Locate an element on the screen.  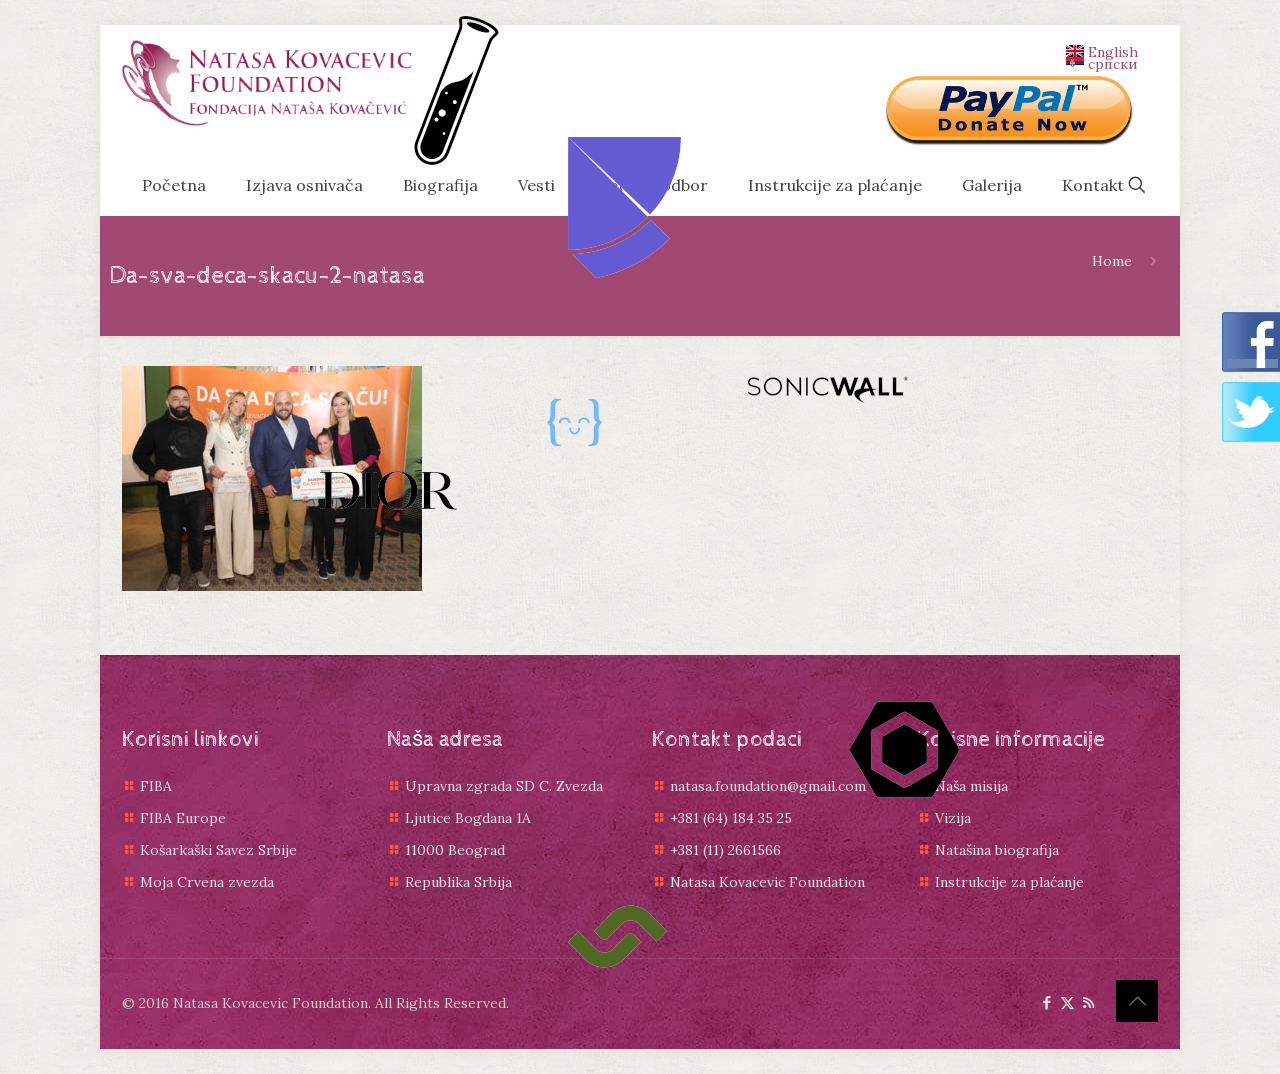
eslint code linting tool logo is located at coordinates (904, 749).